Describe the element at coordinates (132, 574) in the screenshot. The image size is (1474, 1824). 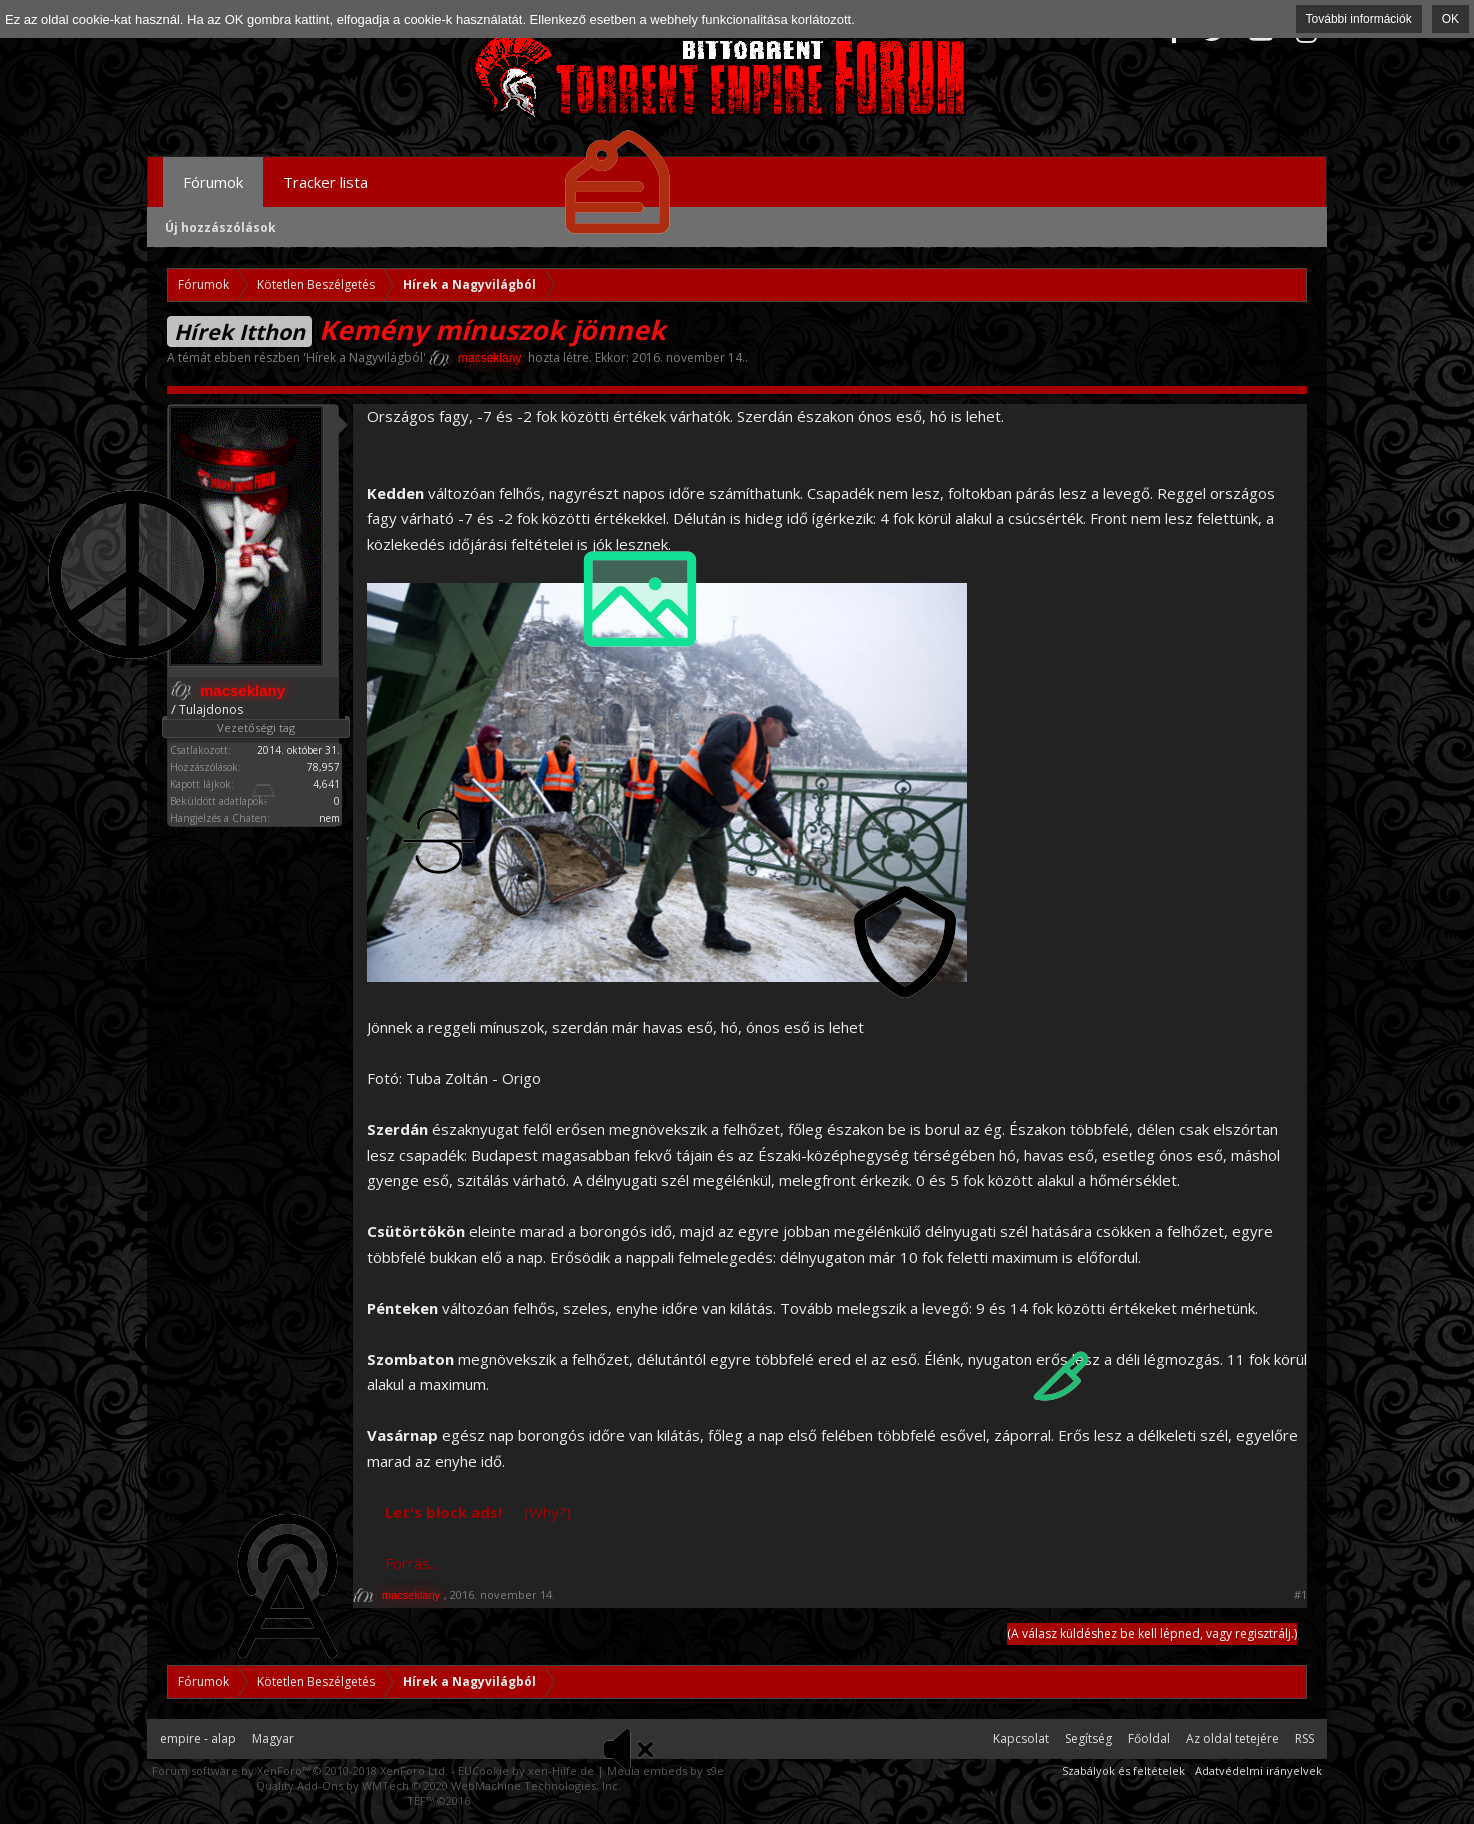
I see `indicates peaceful or non-violent content` at that location.